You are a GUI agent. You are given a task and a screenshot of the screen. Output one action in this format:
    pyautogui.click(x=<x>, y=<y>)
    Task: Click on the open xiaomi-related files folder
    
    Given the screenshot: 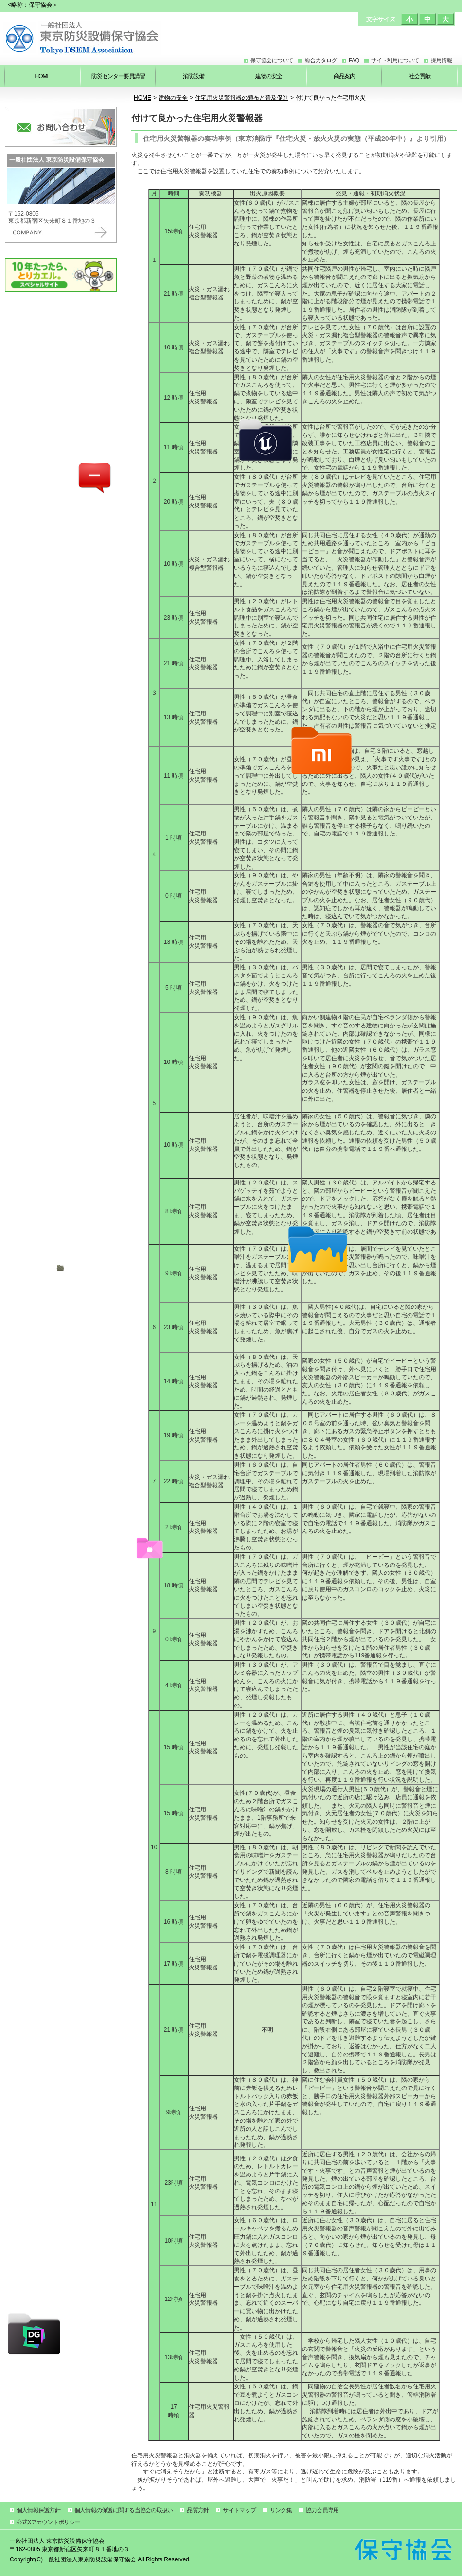 What is the action you would take?
    pyautogui.click(x=321, y=752)
    